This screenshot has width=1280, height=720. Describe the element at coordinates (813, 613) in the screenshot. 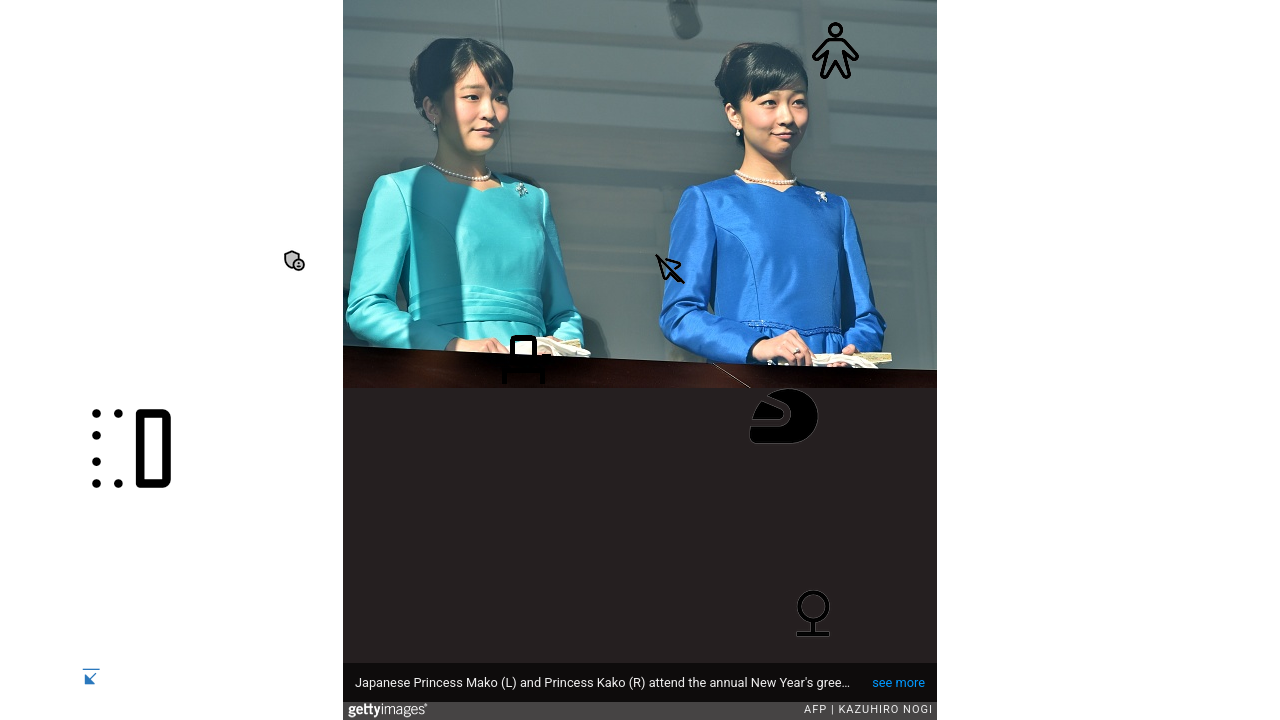

I see `view nature or outdoor-related content` at that location.